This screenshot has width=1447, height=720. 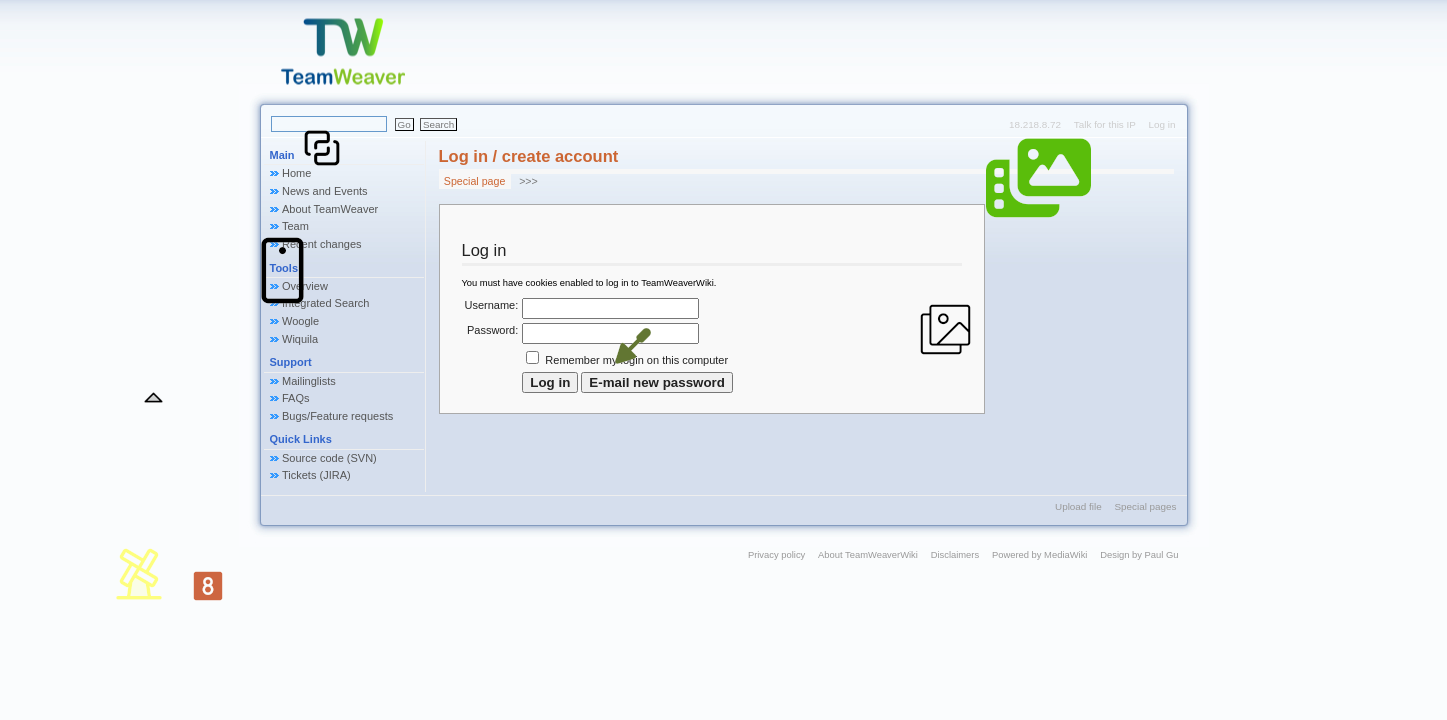 What do you see at coordinates (632, 347) in the screenshot?
I see `access gardening or landscaping tools` at bounding box center [632, 347].